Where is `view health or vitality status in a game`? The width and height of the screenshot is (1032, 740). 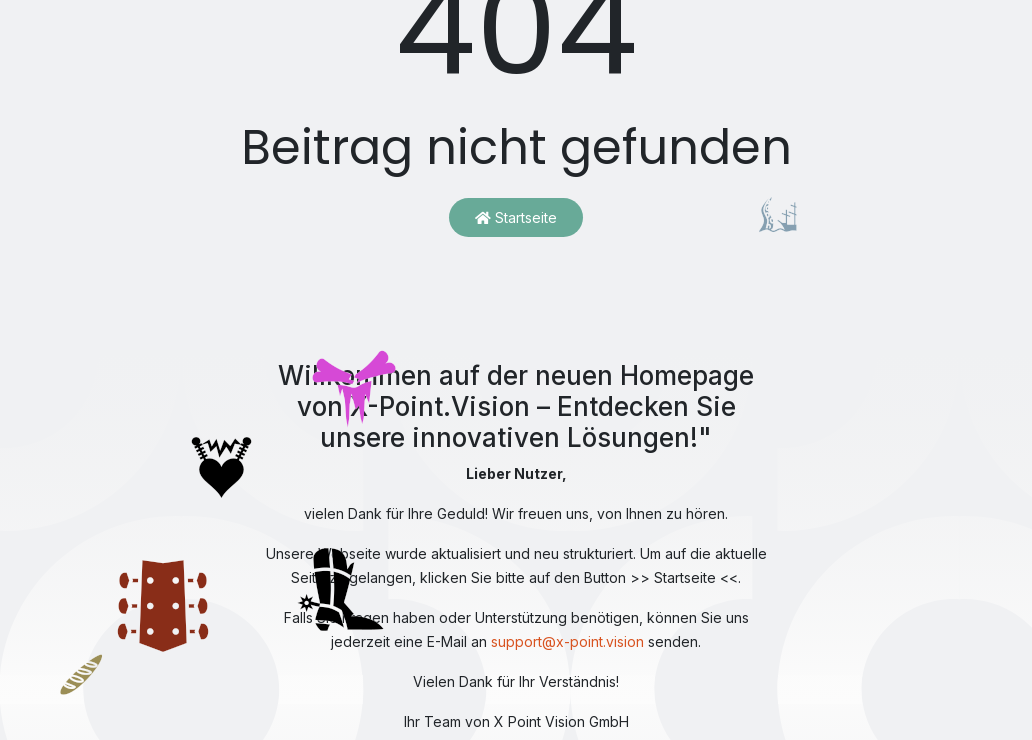
view health or vitality status in a game is located at coordinates (221, 467).